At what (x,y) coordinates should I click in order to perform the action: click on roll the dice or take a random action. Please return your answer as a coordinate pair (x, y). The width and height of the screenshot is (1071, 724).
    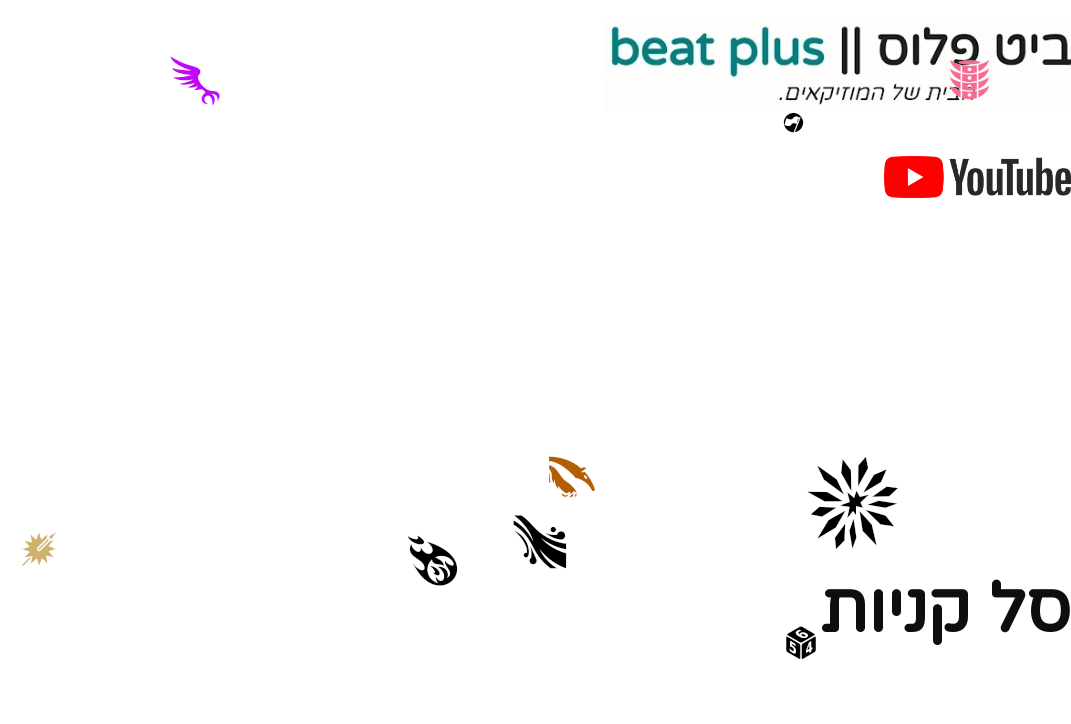
    Looking at the image, I should click on (801, 643).